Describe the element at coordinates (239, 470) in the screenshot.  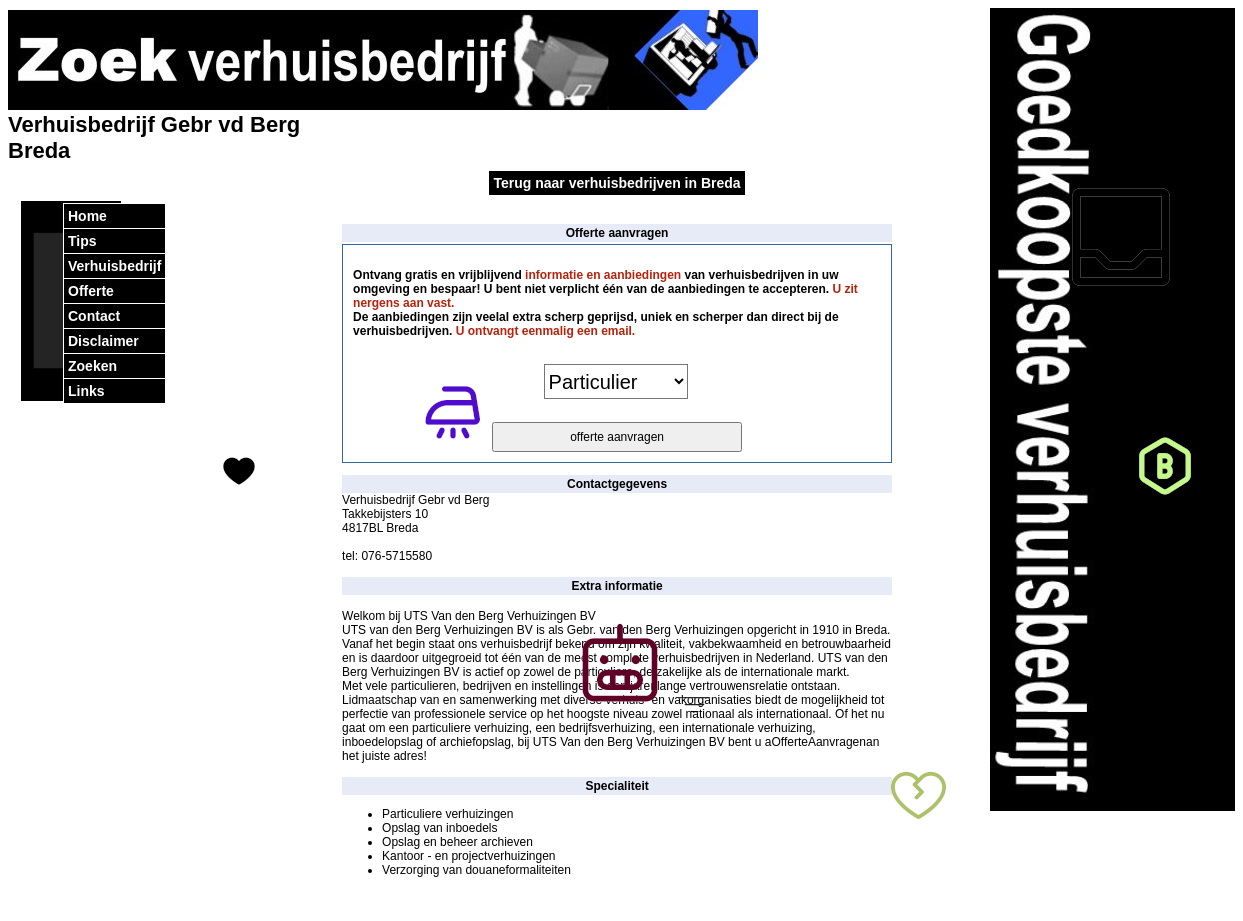
I see `add to favorites` at that location.